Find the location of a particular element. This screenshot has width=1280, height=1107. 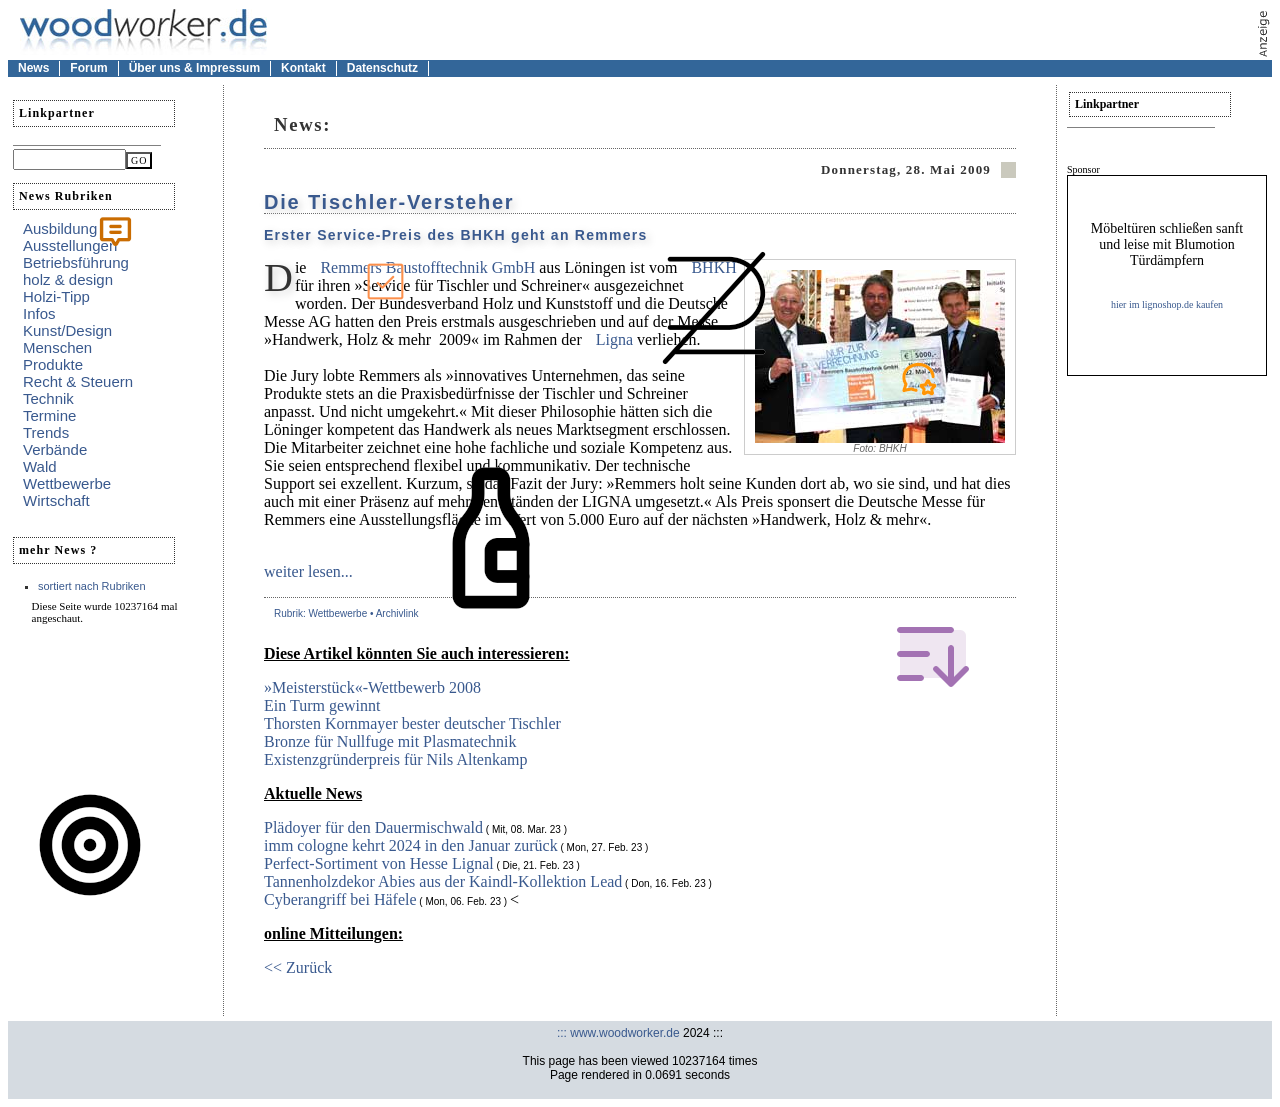

indicates "not superset of" in mathematical notation is located at coordinates (714, 308).